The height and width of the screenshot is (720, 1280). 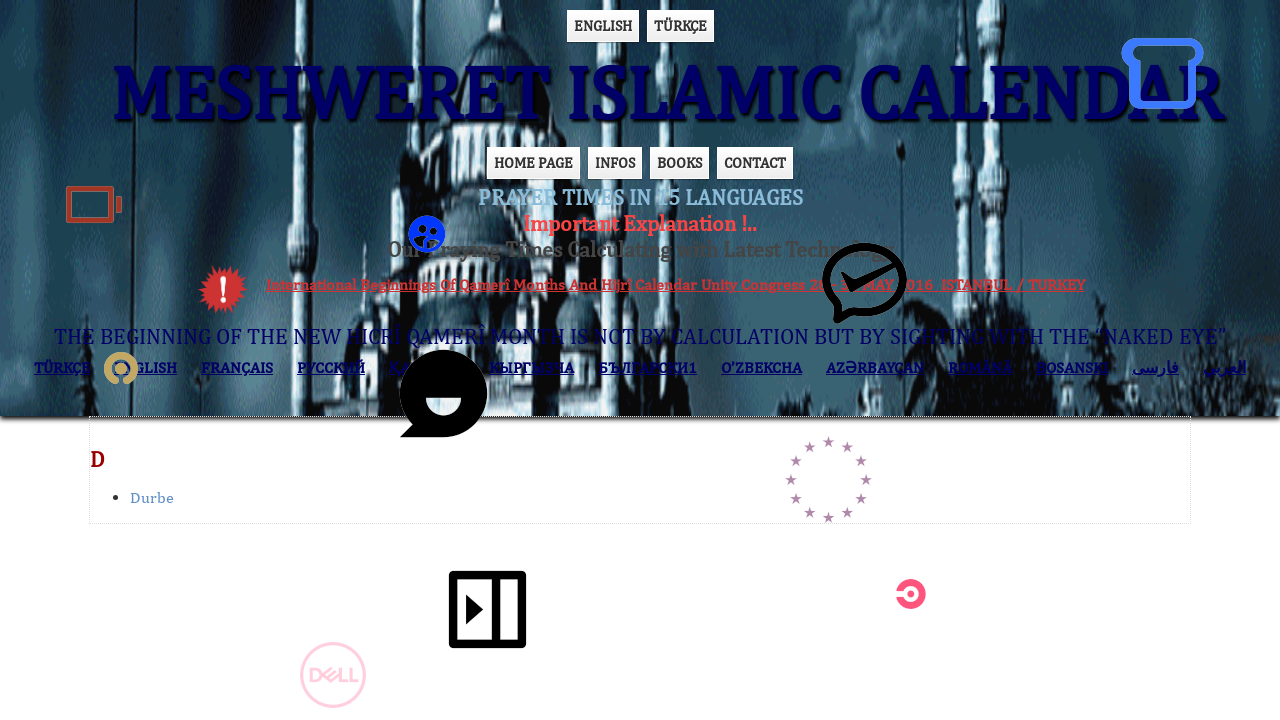 What do you see at coordinates (443, 393) in the screenshot?
I see `open chat with friendly support` at bounding box center [443, 393].